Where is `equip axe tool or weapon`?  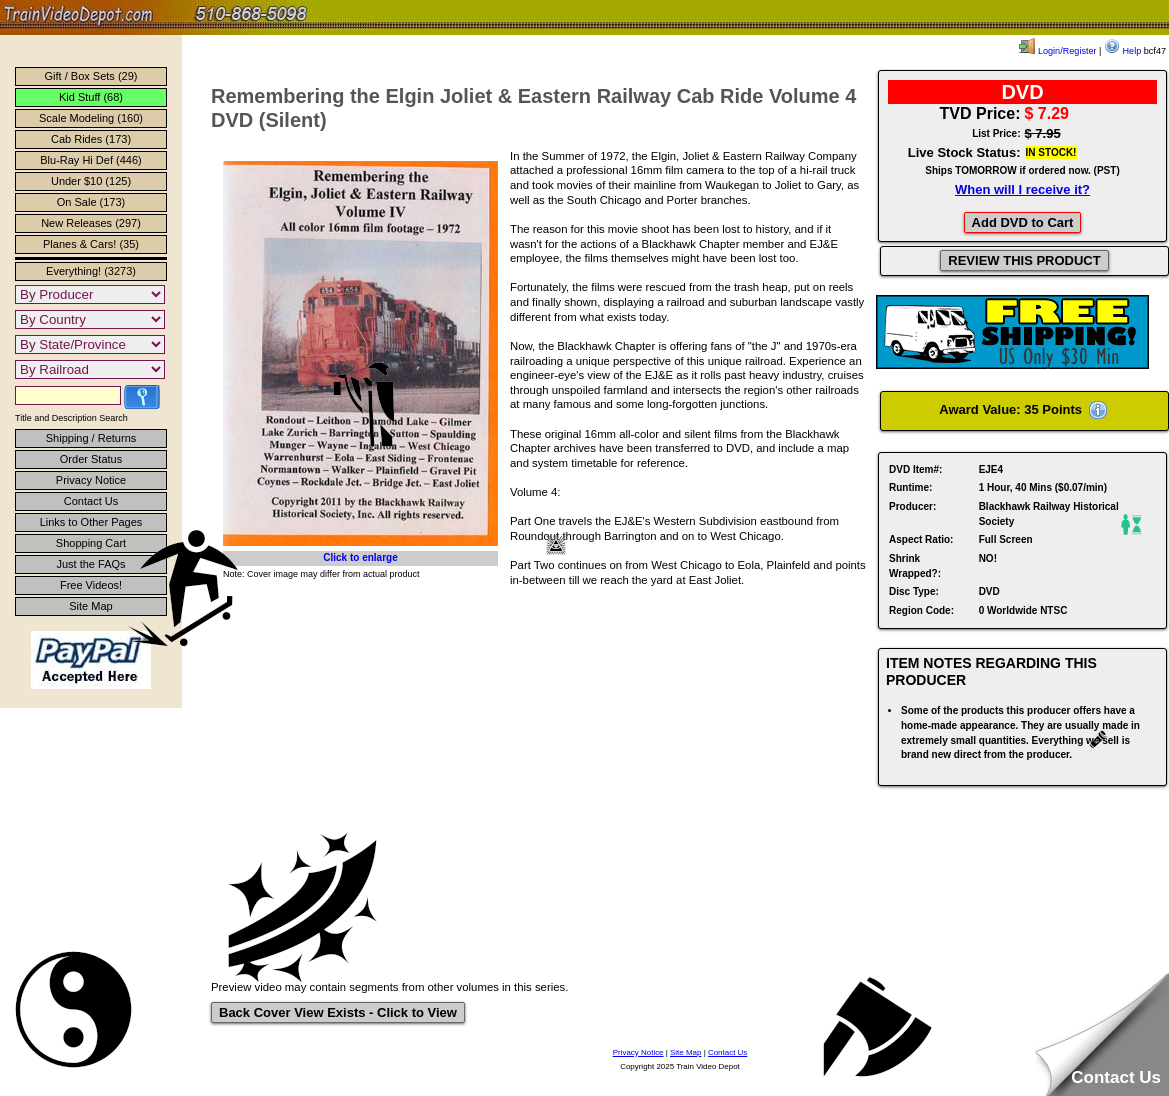
equip axe tool or weapon is located at coordinates (878, 1030).